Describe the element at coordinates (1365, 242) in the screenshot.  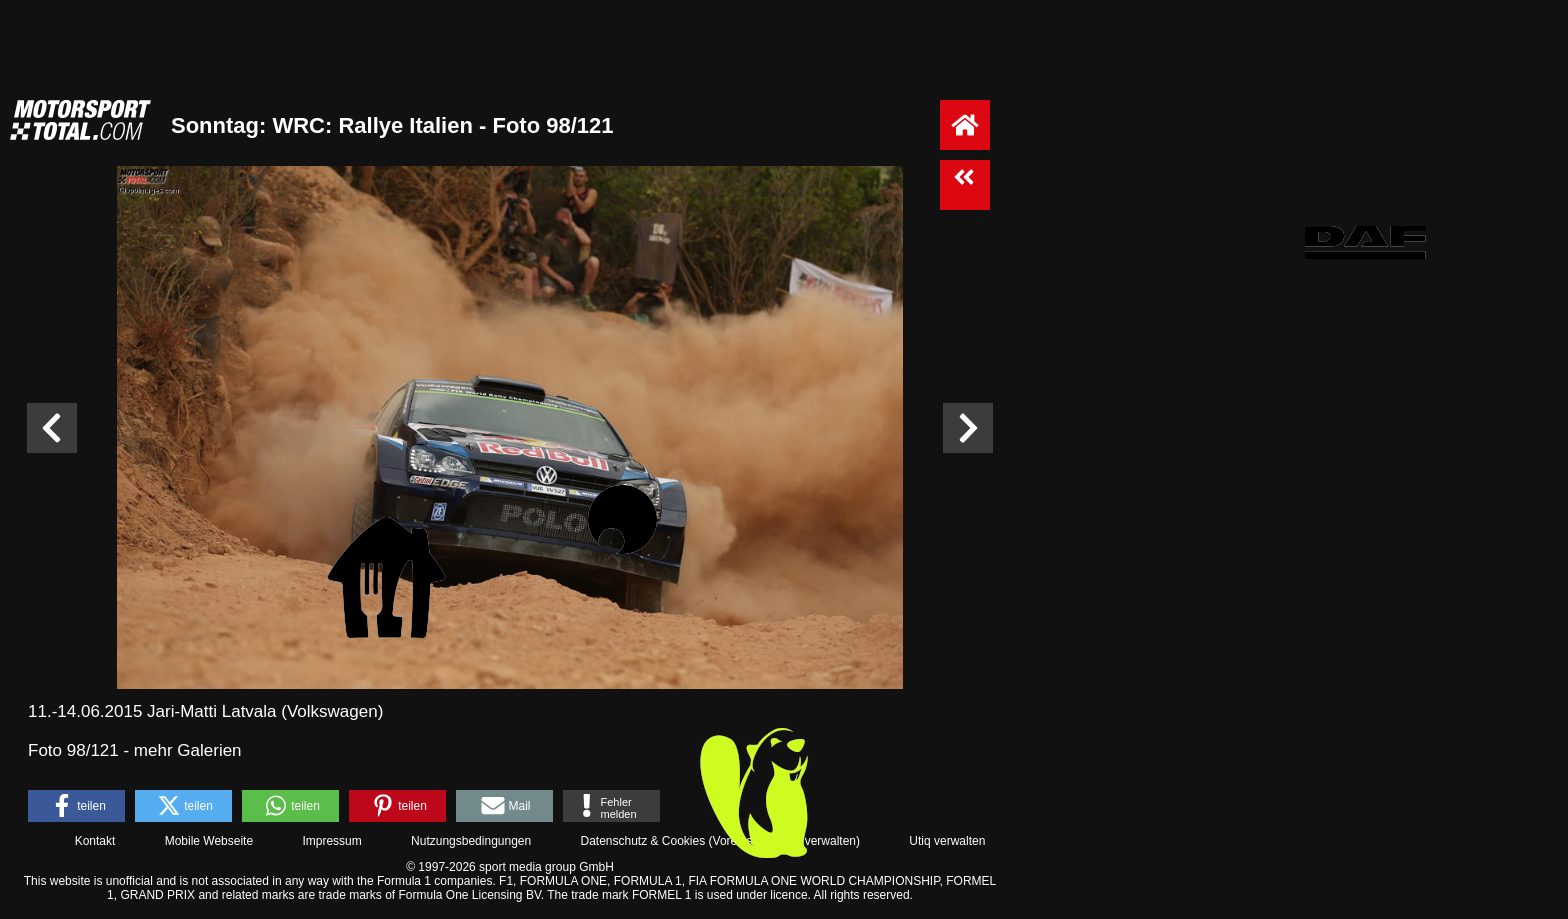
I see `DAF Trucks company logo` at that location.